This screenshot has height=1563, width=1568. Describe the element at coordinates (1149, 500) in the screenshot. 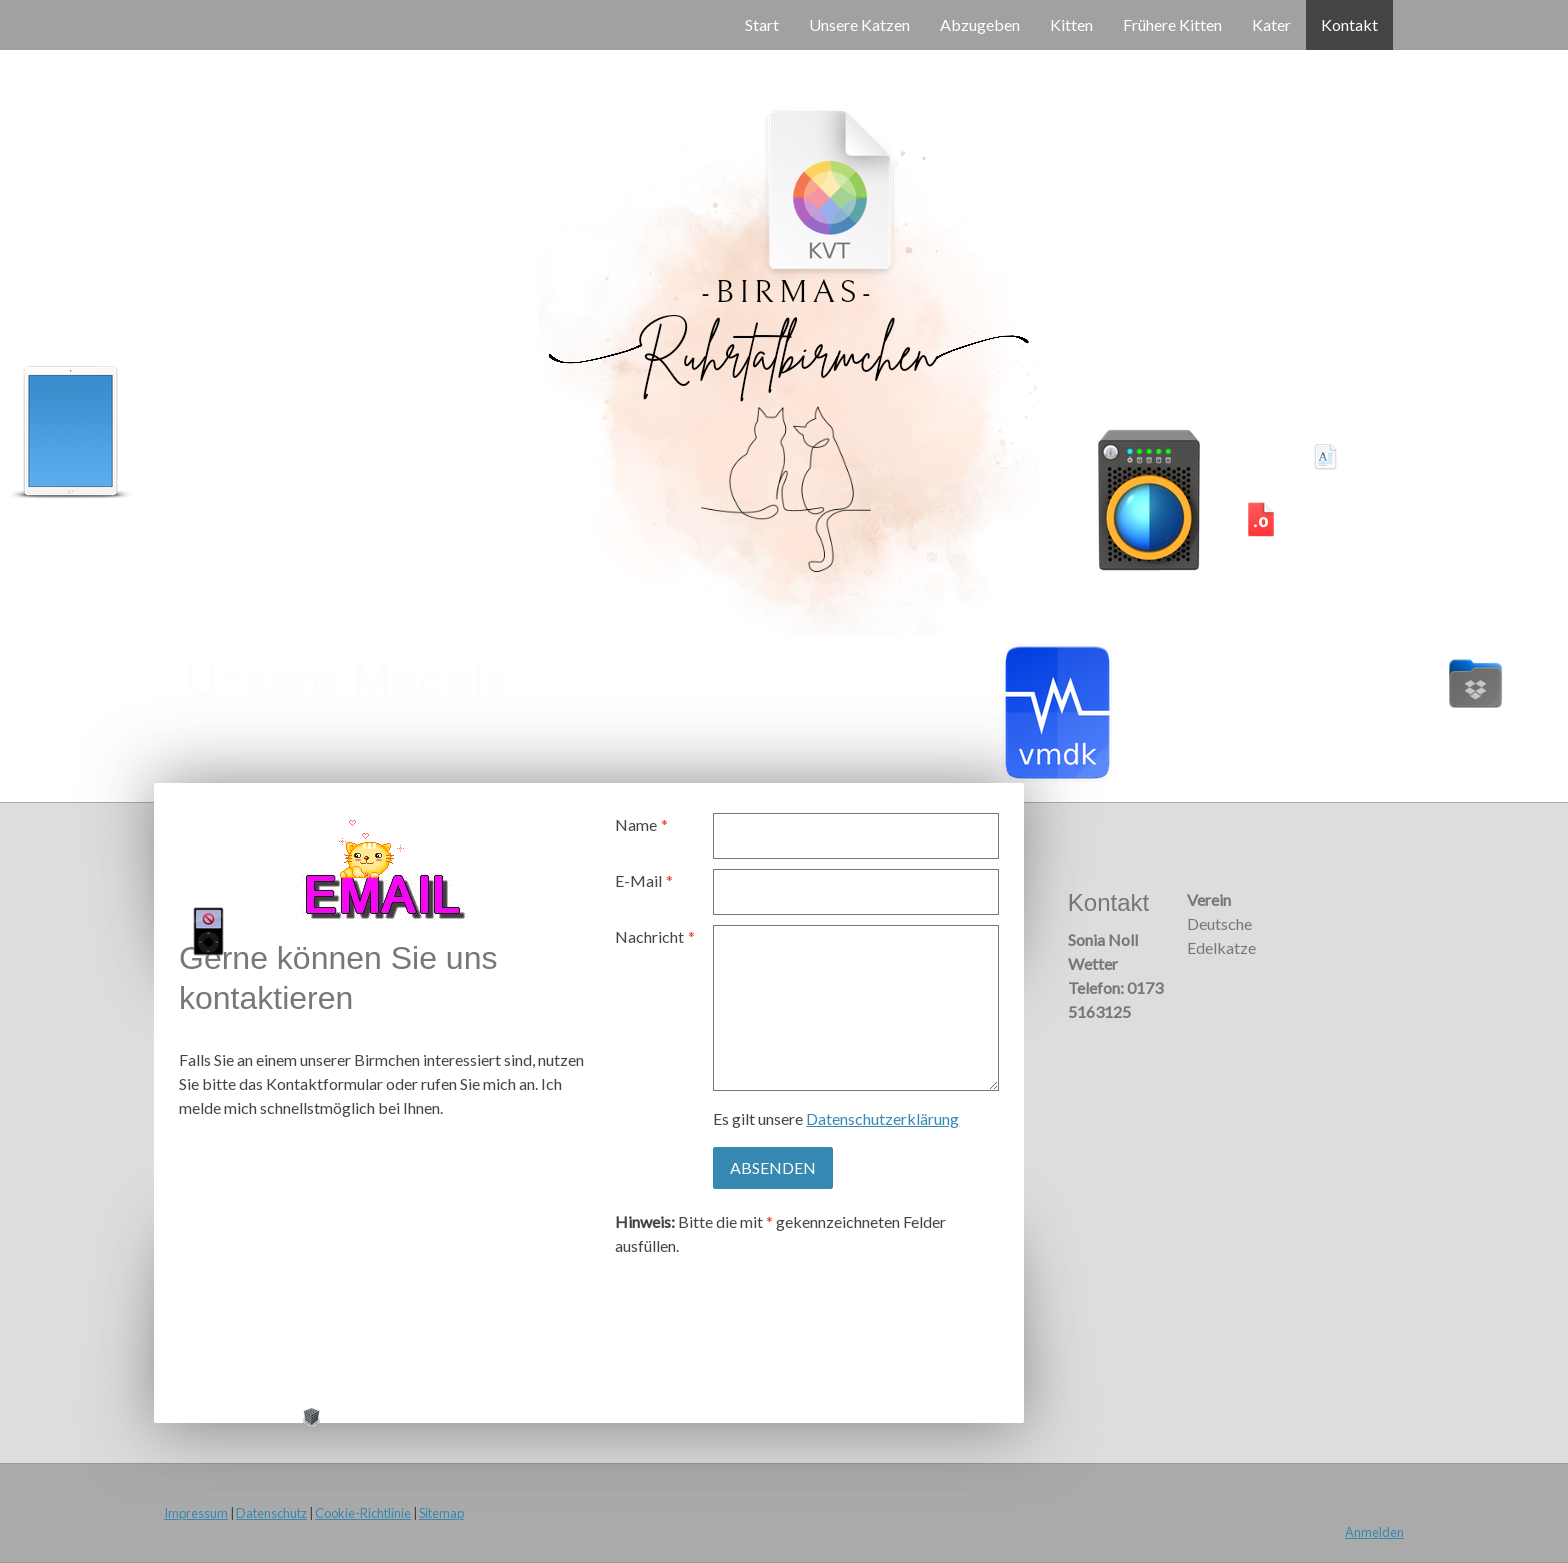

I see `access RAID storage configuration settings` at that location.